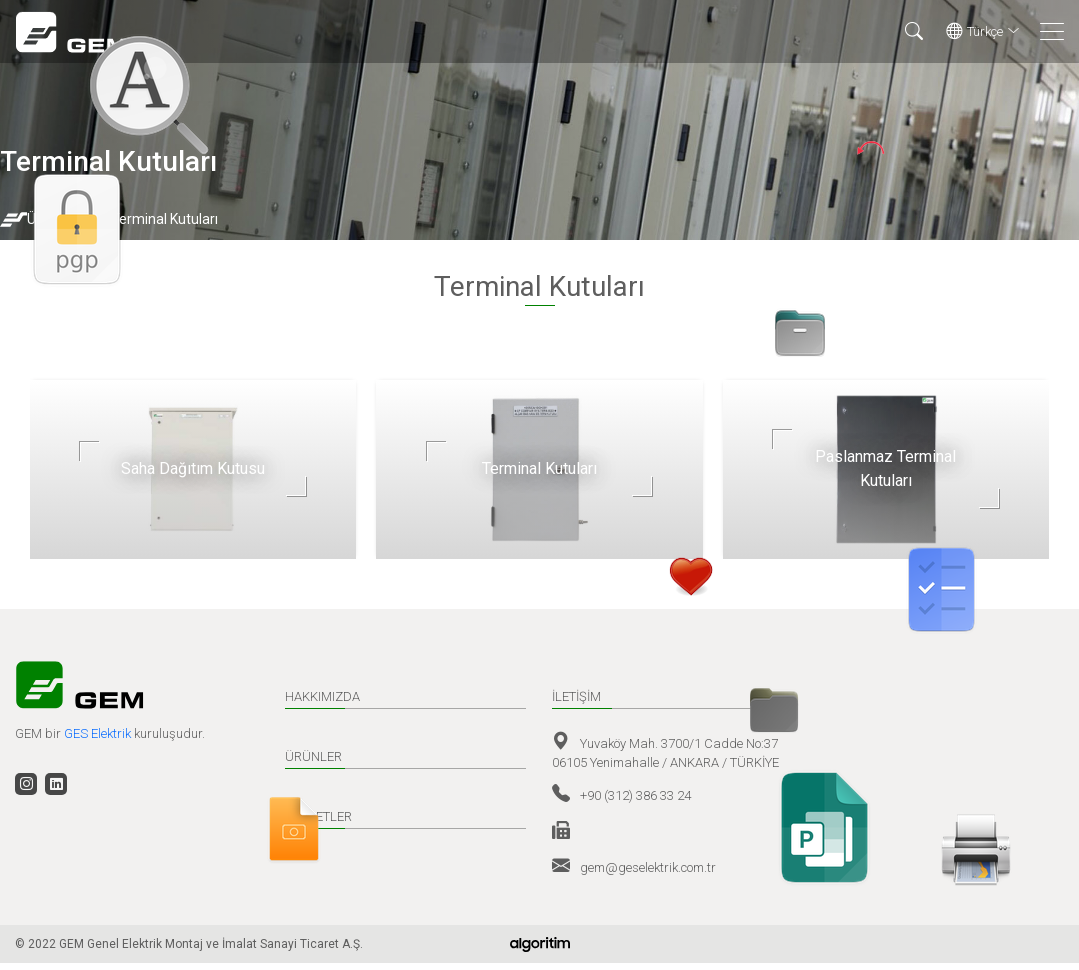 The image size is (1079, 970). I want to click on microsoft publisher document file, so click(824, 827).